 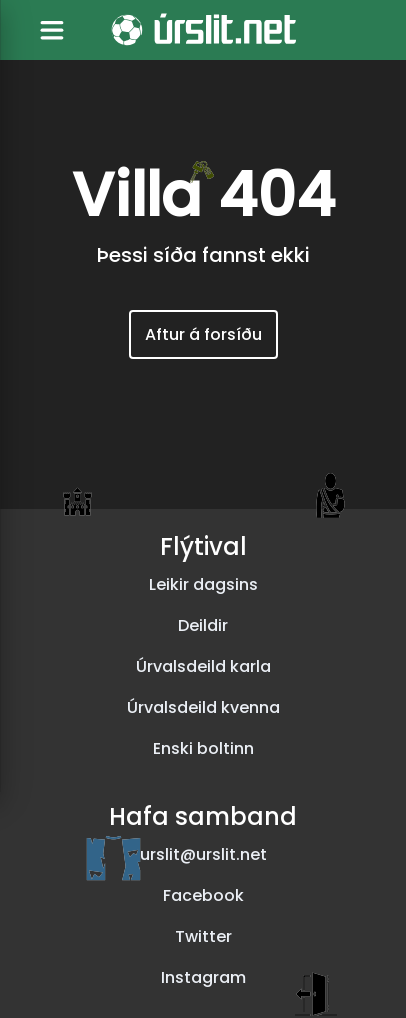 I want to click on enter a room or building, so click(x=316, y=994).